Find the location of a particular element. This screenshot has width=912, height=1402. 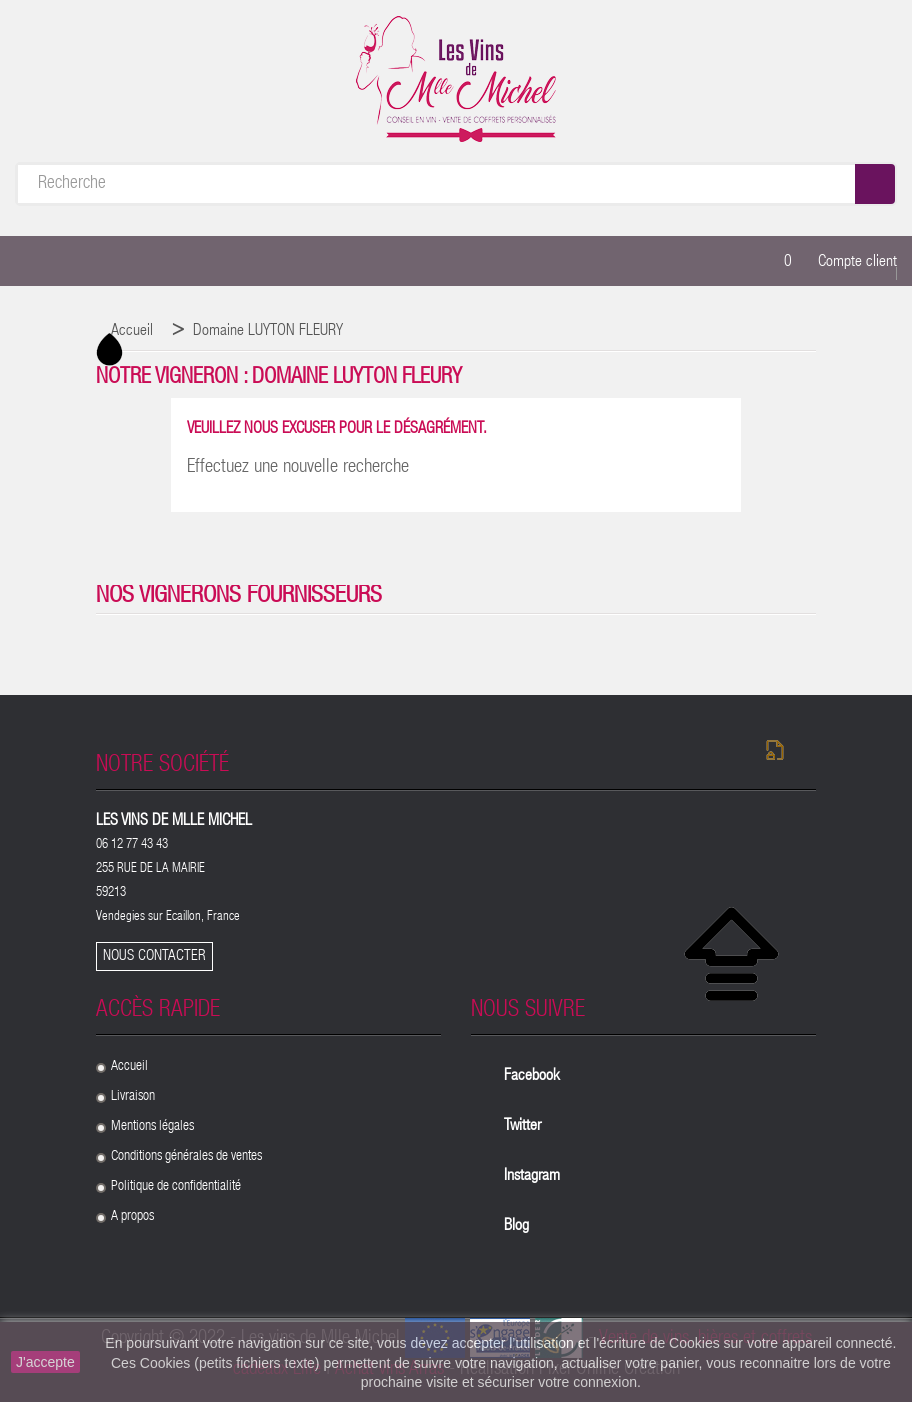

upload multiple files is located at coordinates (731, 957).